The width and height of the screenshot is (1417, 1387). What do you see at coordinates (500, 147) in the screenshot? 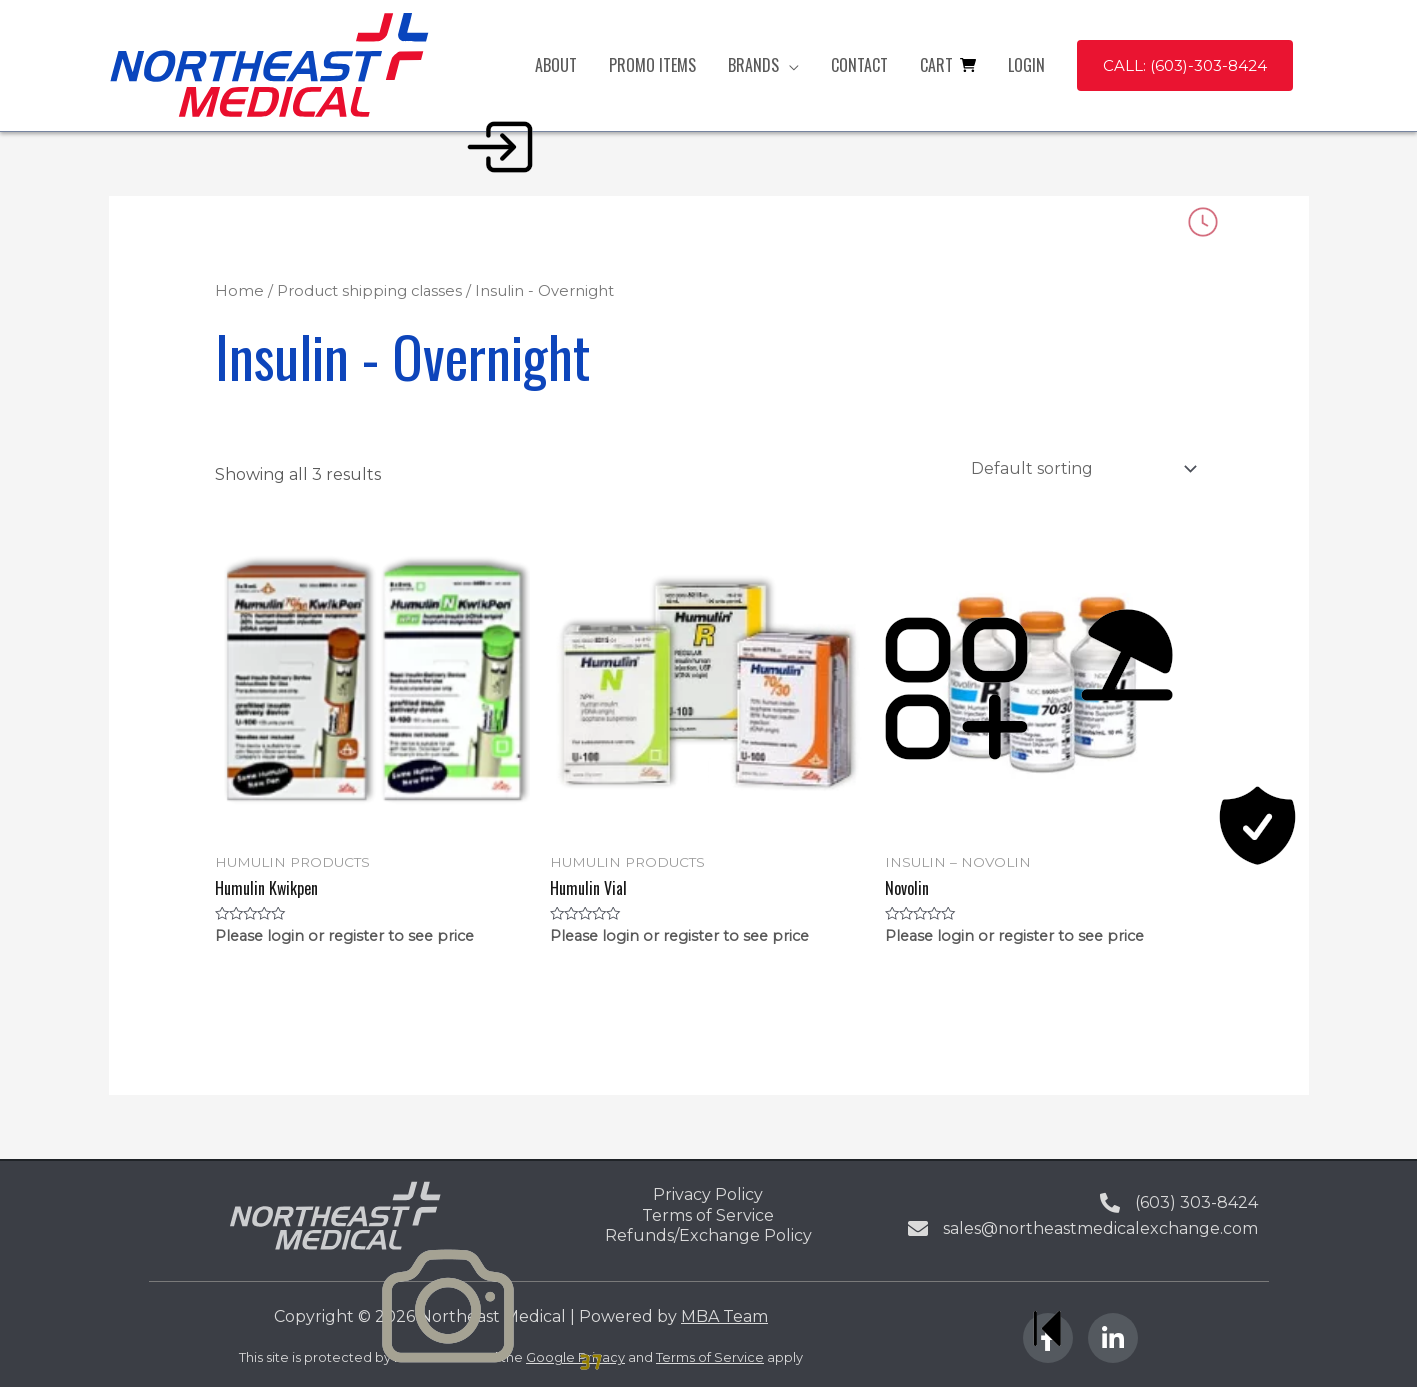
I see `log in to your account` at bounding box center [500, 147].